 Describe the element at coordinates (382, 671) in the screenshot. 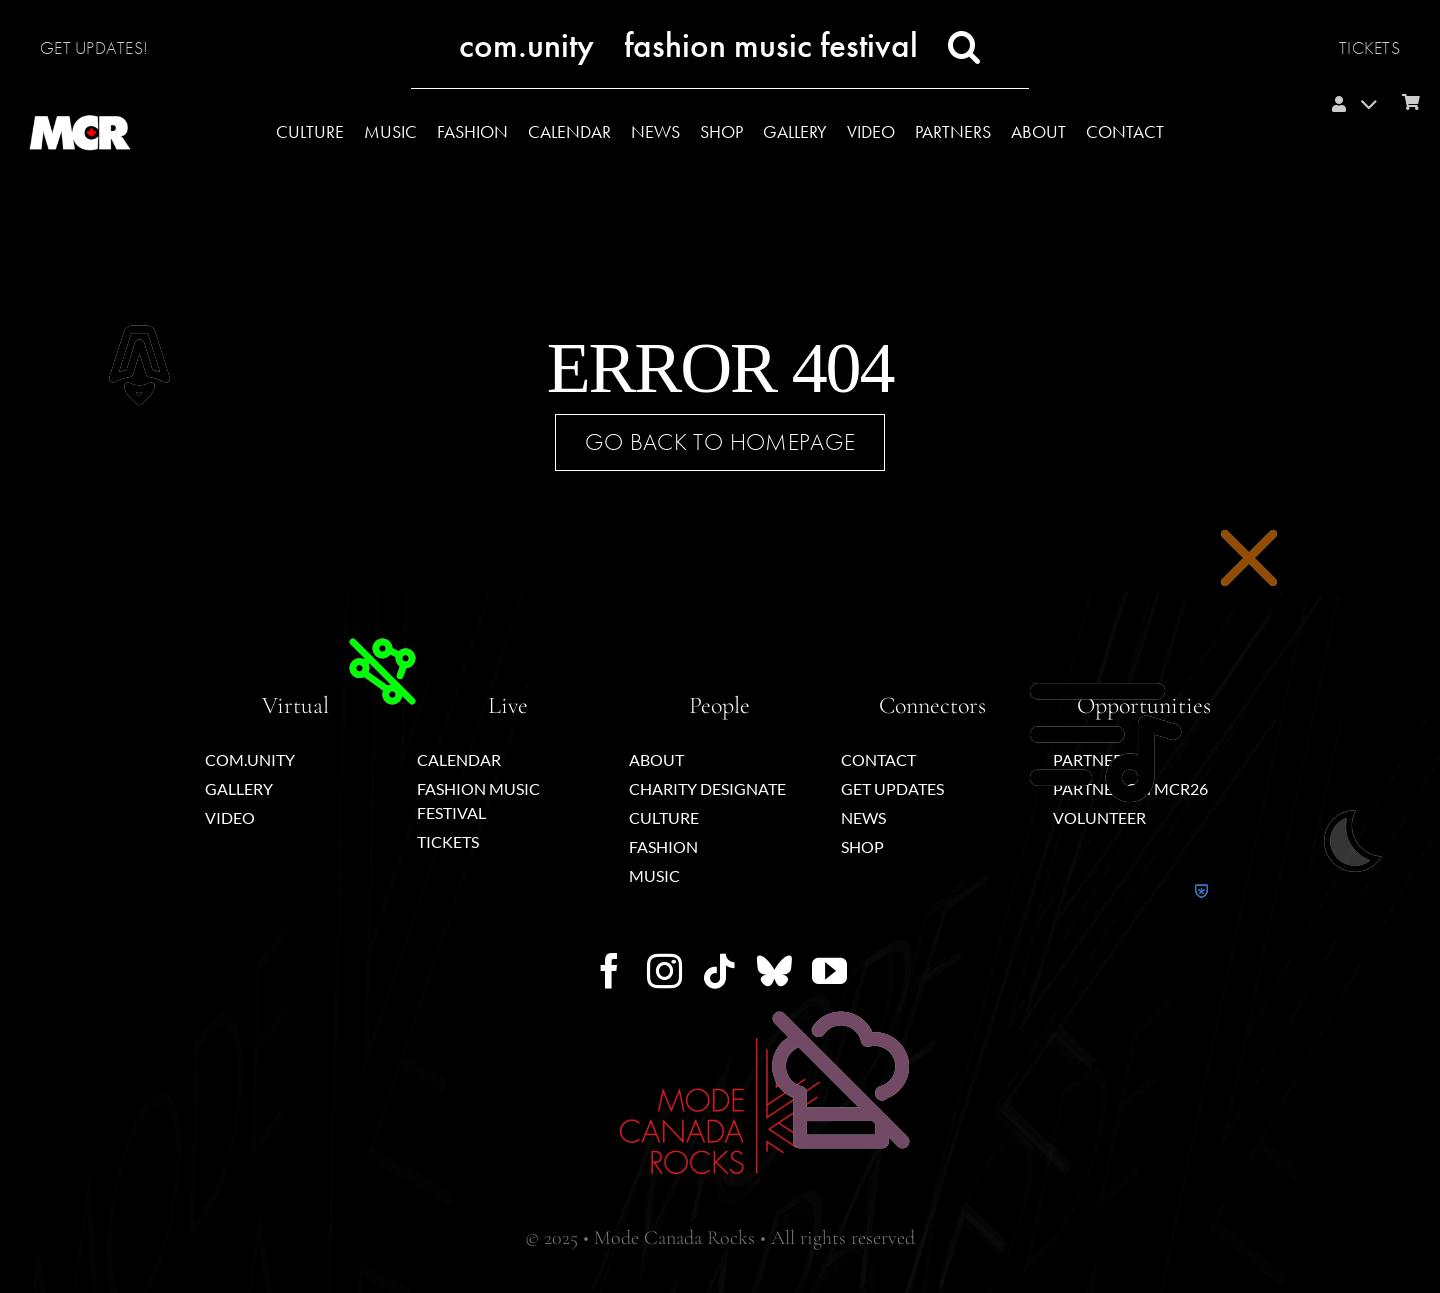

I see `disable polygon drawing tool` at that location.